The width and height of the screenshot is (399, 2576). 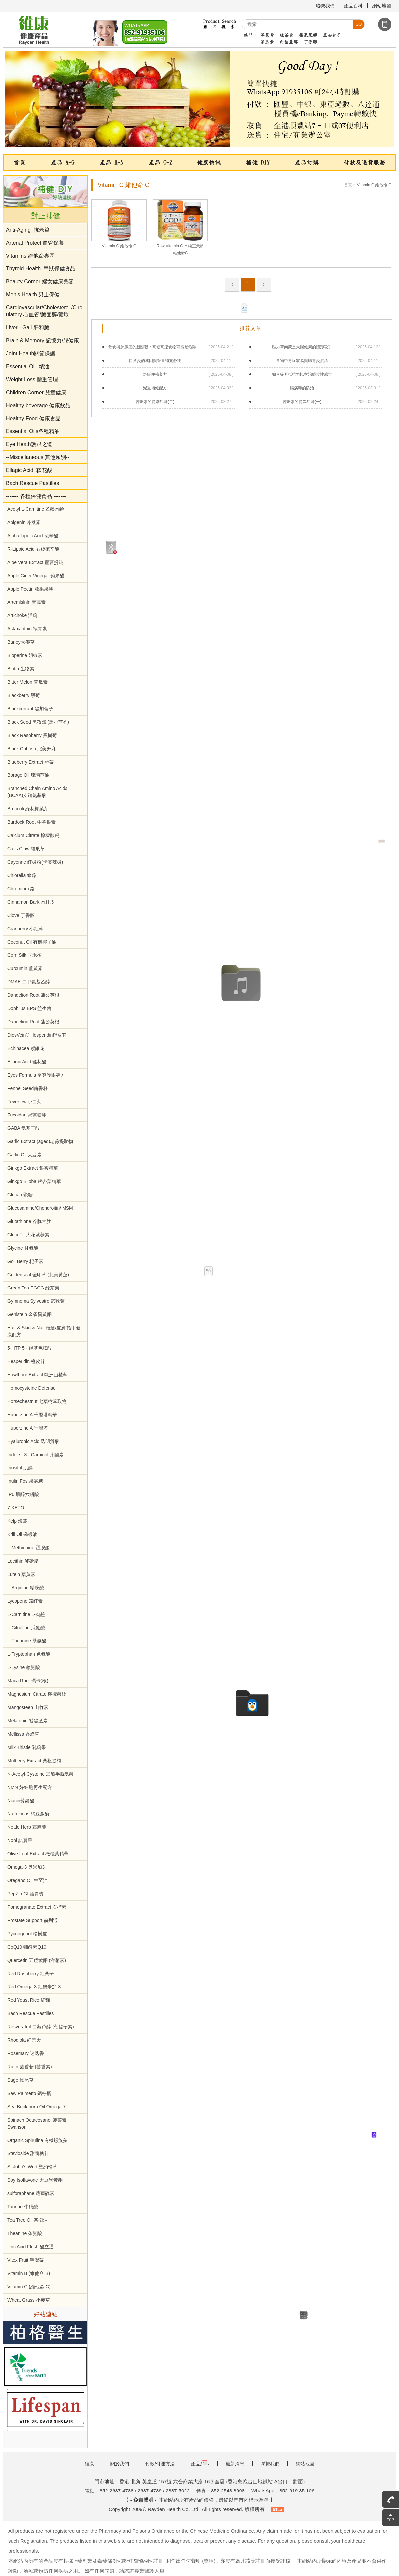 What do you see at coordinates (241, 983) in the screenshot?
I see `open your music folder` at bounding box center [241, 983].